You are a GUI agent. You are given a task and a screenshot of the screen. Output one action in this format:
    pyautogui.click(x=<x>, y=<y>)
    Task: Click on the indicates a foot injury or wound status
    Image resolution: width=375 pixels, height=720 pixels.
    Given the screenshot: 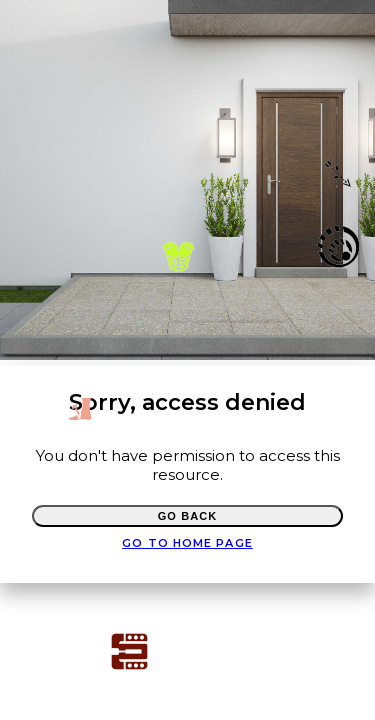 What is the action you would take?
    pyautogui.click(x=80, y=409)
    